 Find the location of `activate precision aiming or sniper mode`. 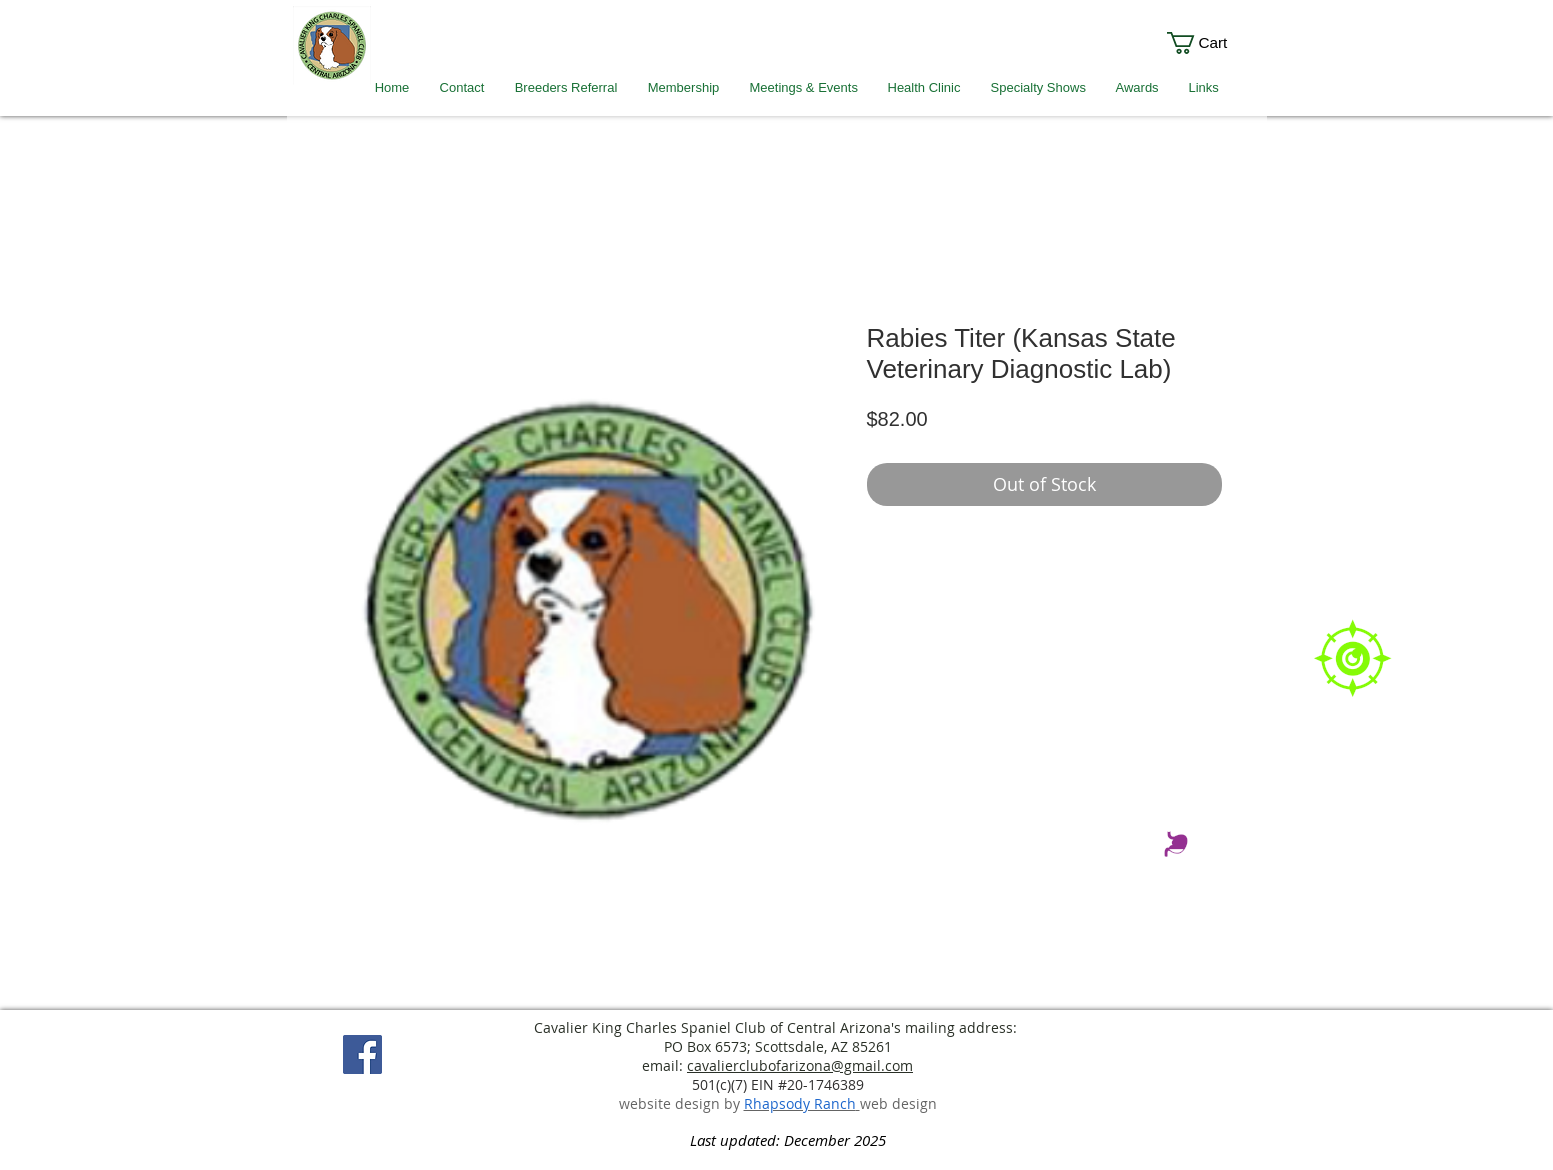

activate precision aiming or sniper mode is located at coordinates (1352, 659).